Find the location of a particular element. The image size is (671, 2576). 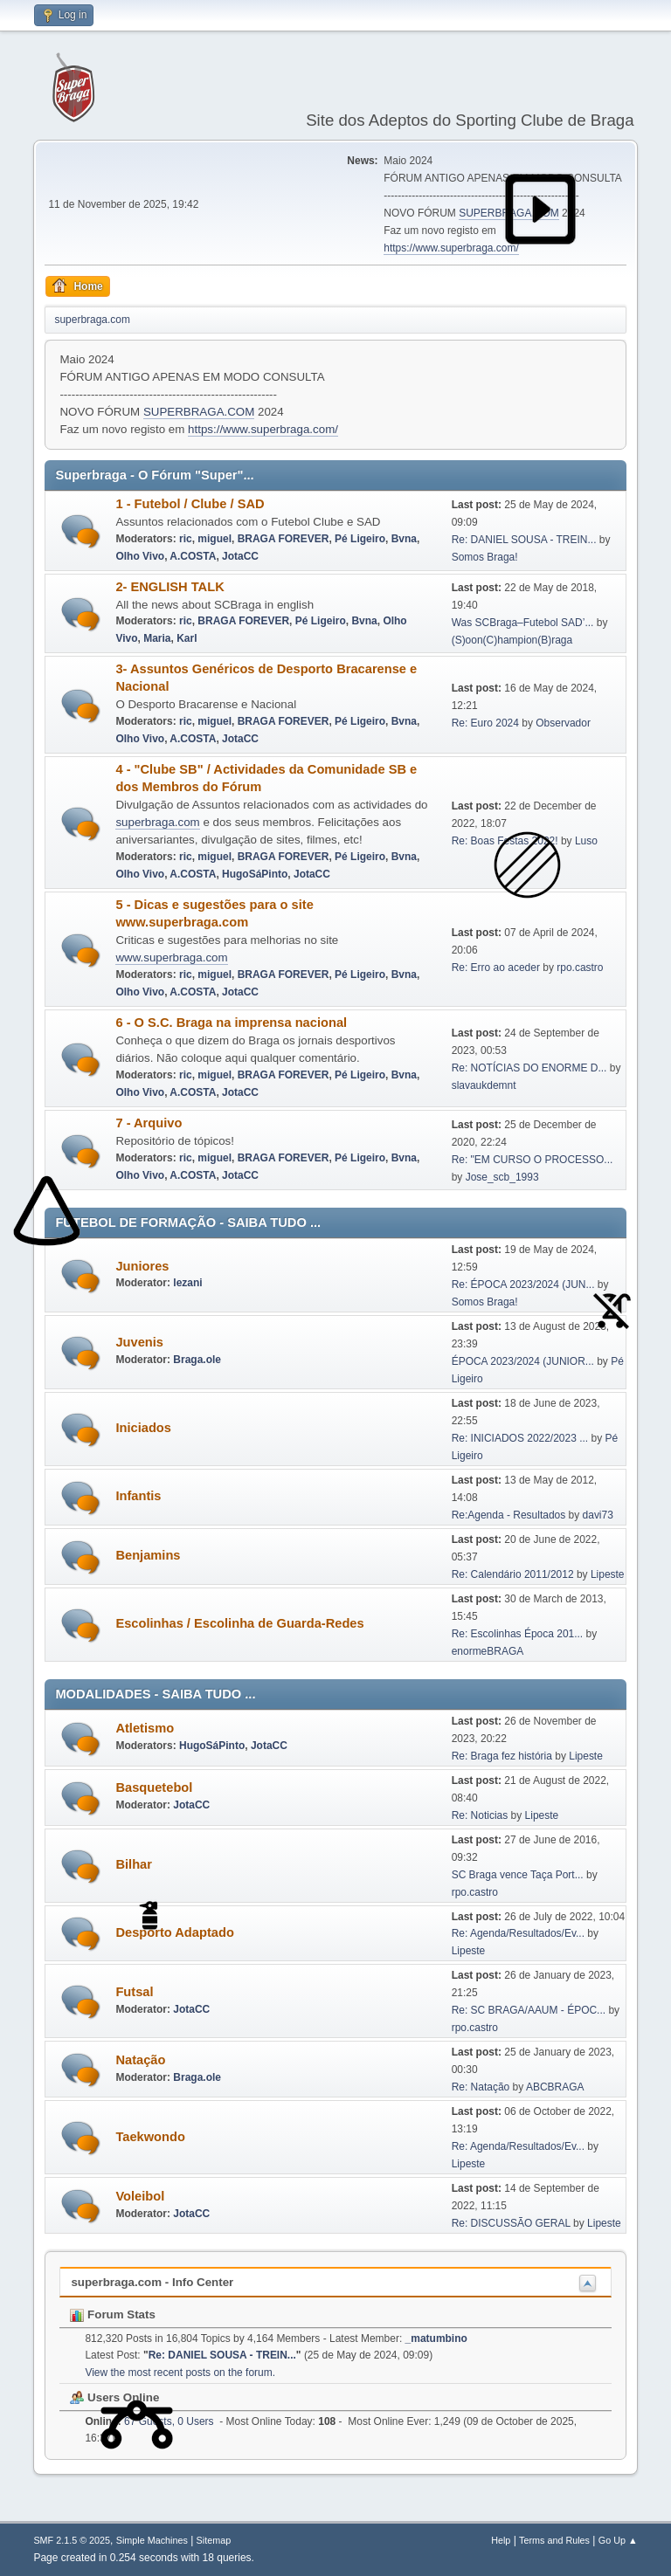

access boules or pétanque game is located at coordinates (527, 864).